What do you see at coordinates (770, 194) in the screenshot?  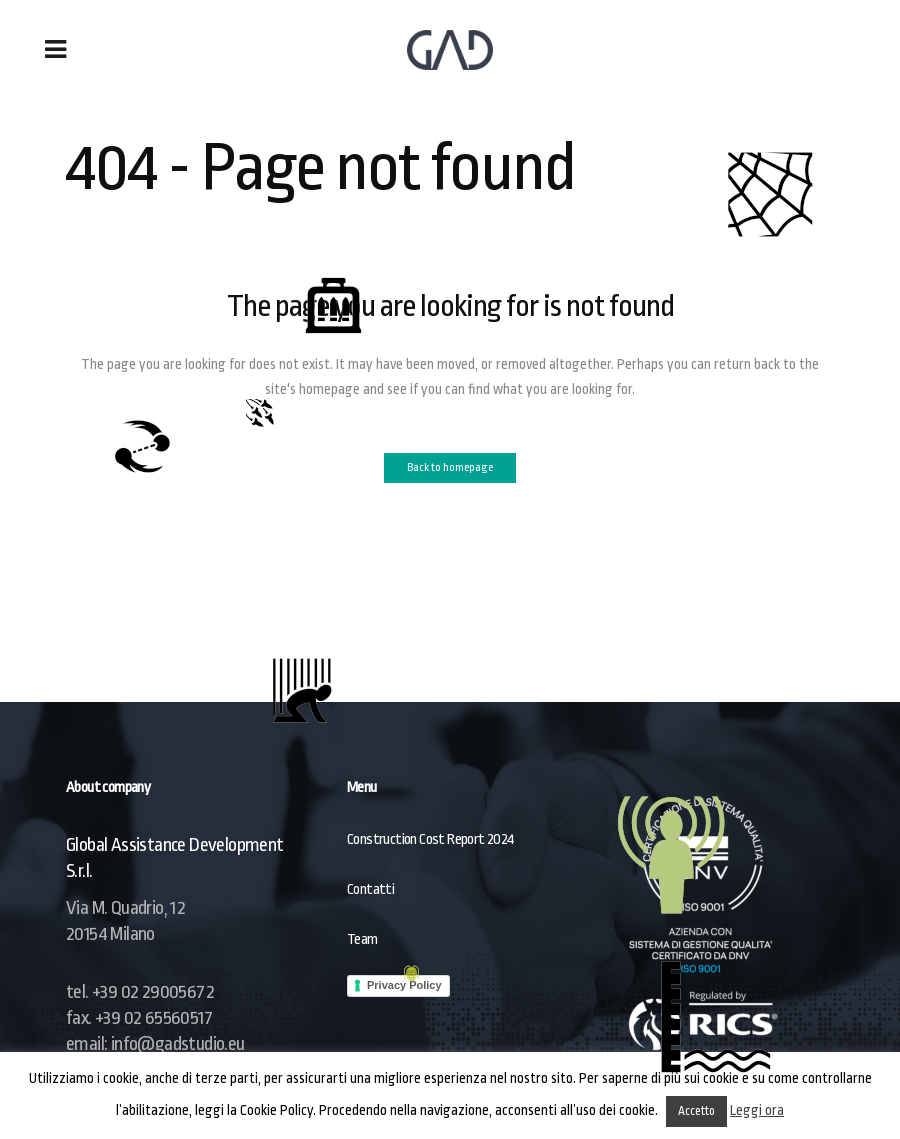 I see `indicates an abandoned or inactive section` at bounding box center [770, 194].